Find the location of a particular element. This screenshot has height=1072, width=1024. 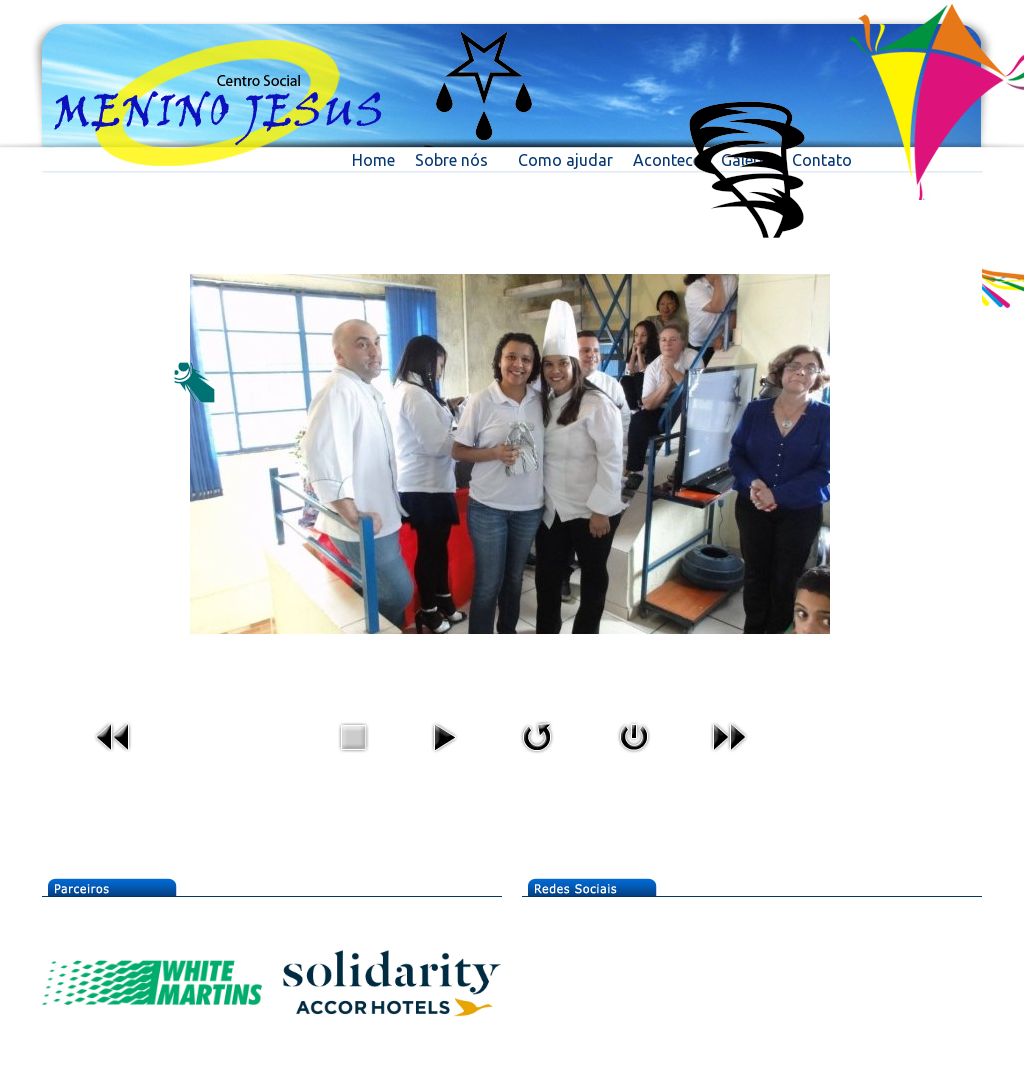

launch or throw a bowling ball in gameplay is located at coordinates (194, 382).